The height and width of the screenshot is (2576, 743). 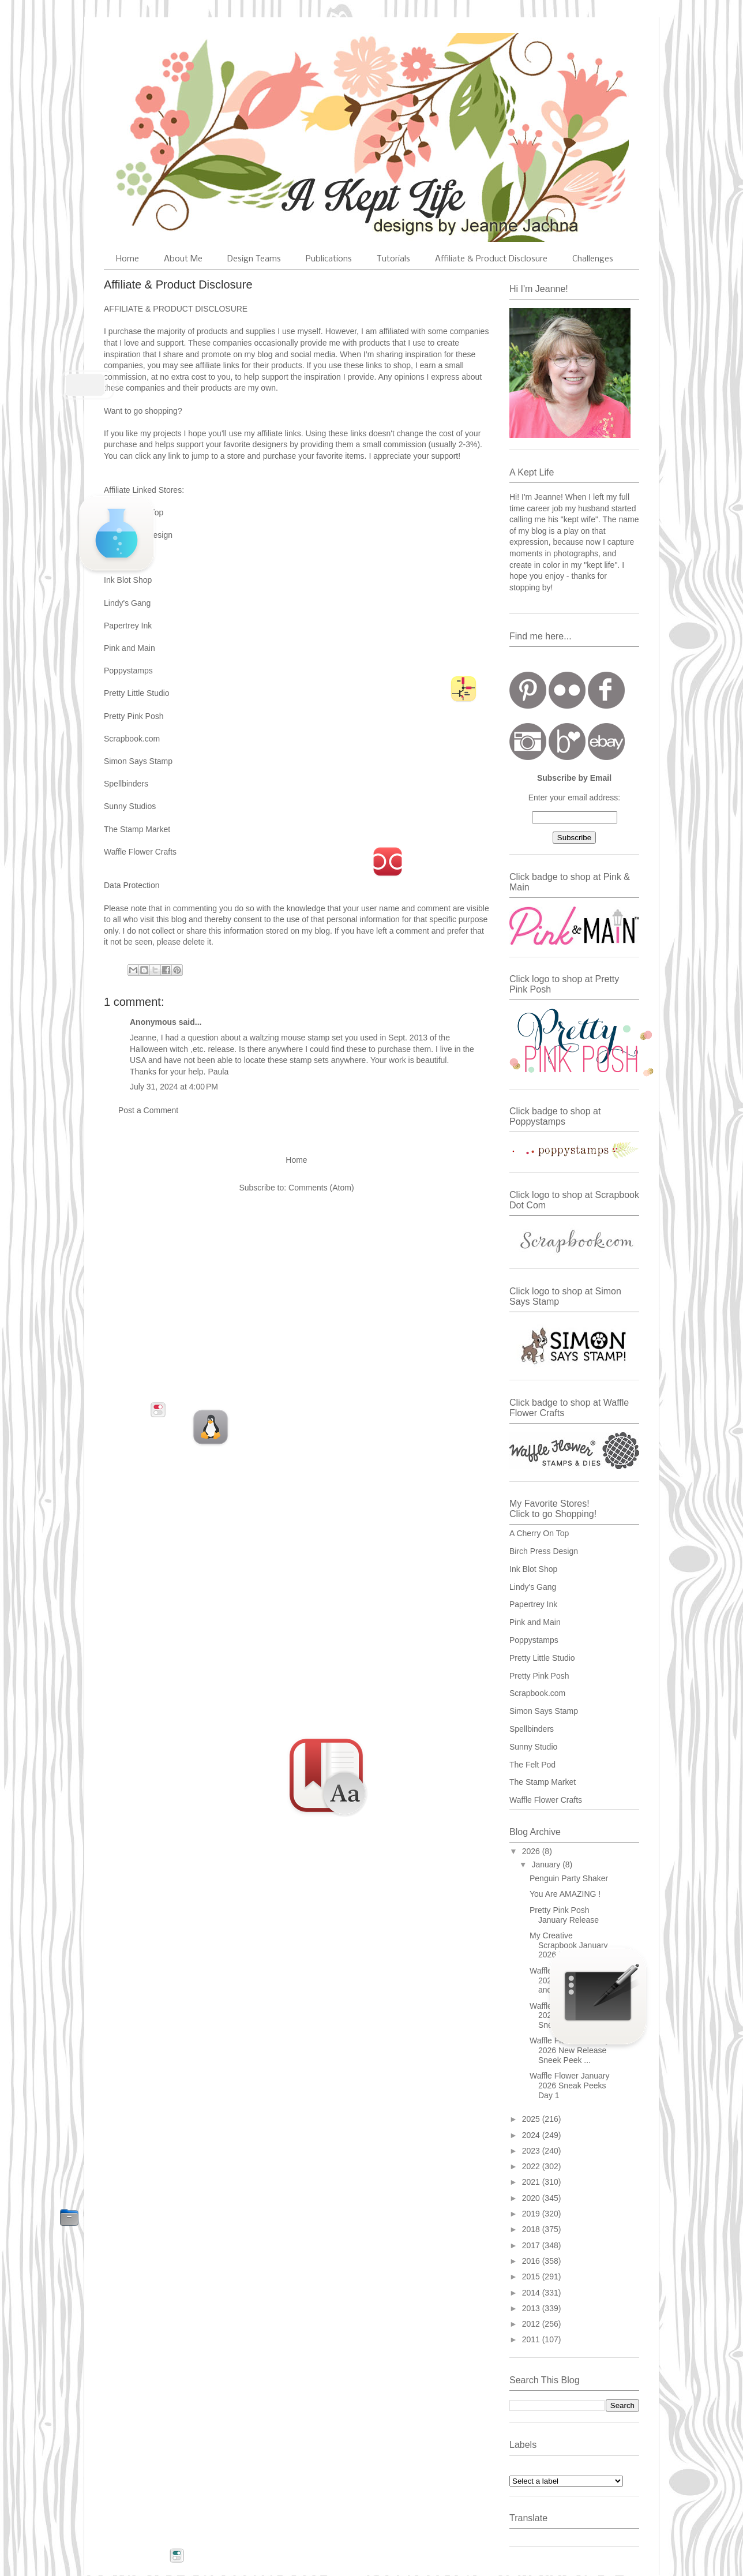 What do you see at coordinates (177, 2555) in the screenshot?
I see `open desktop preferences or settings` at bounding box center [177, 2555].